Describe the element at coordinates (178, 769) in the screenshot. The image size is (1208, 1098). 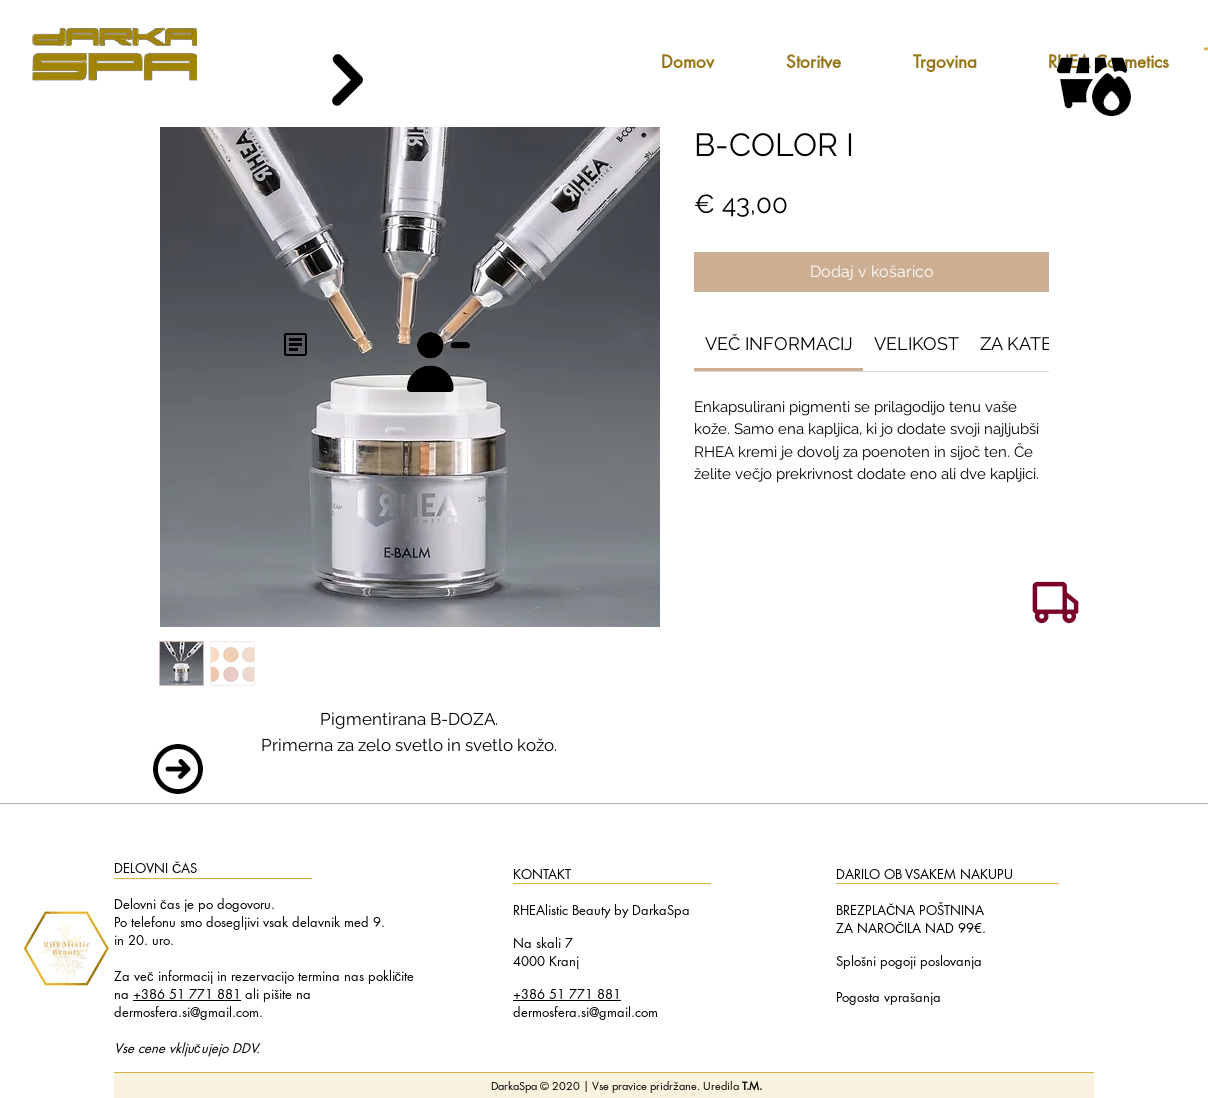
I see `proceed to the next step` at that location.